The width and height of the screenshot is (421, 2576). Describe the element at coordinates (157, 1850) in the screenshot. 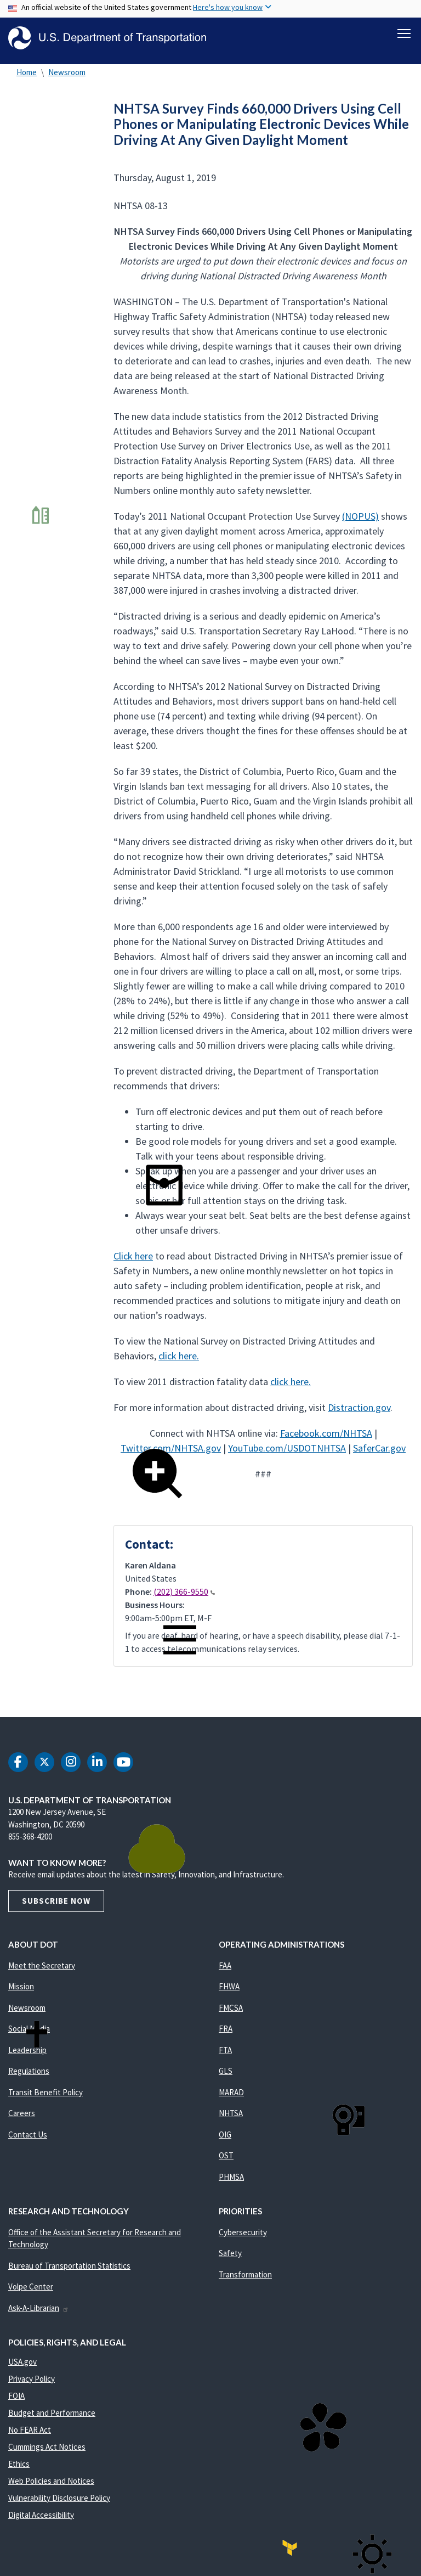

I see `indicates cloudy weather conditions` at that location.